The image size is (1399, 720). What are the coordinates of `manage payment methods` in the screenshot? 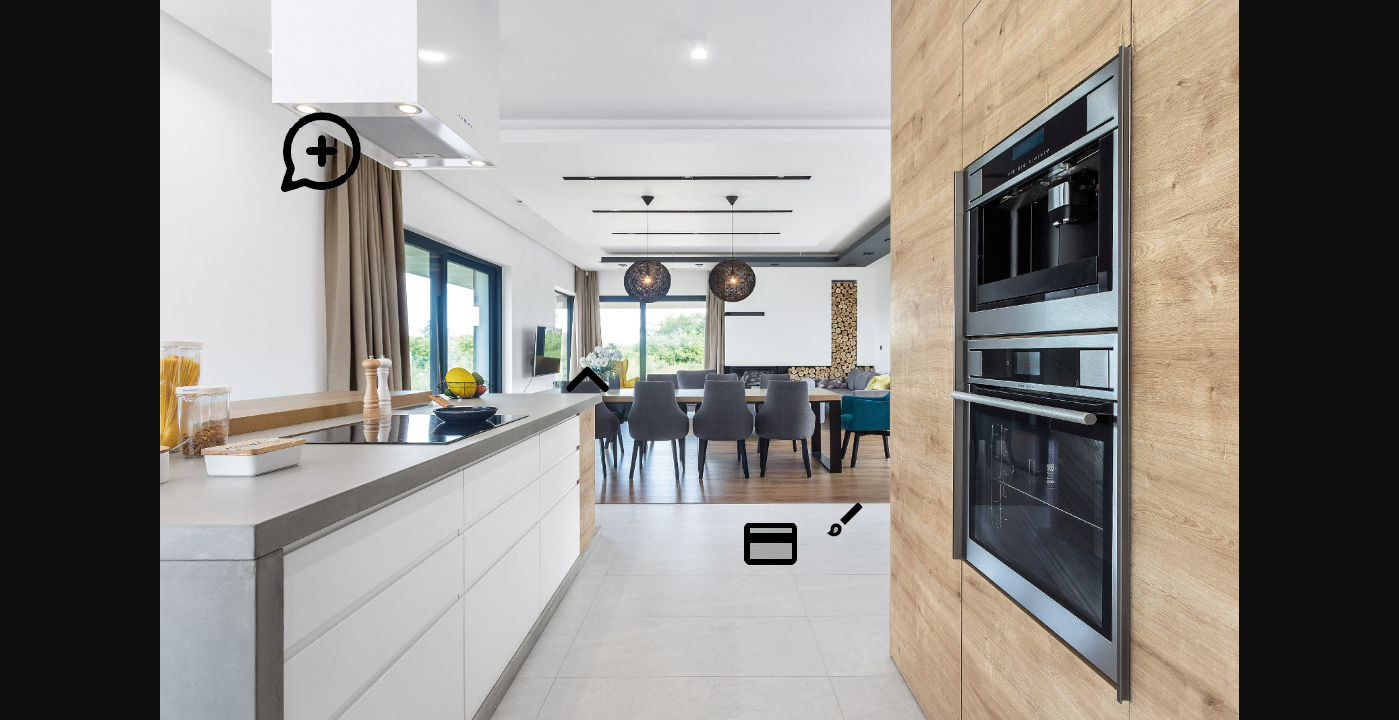 It's located at (770, 543).